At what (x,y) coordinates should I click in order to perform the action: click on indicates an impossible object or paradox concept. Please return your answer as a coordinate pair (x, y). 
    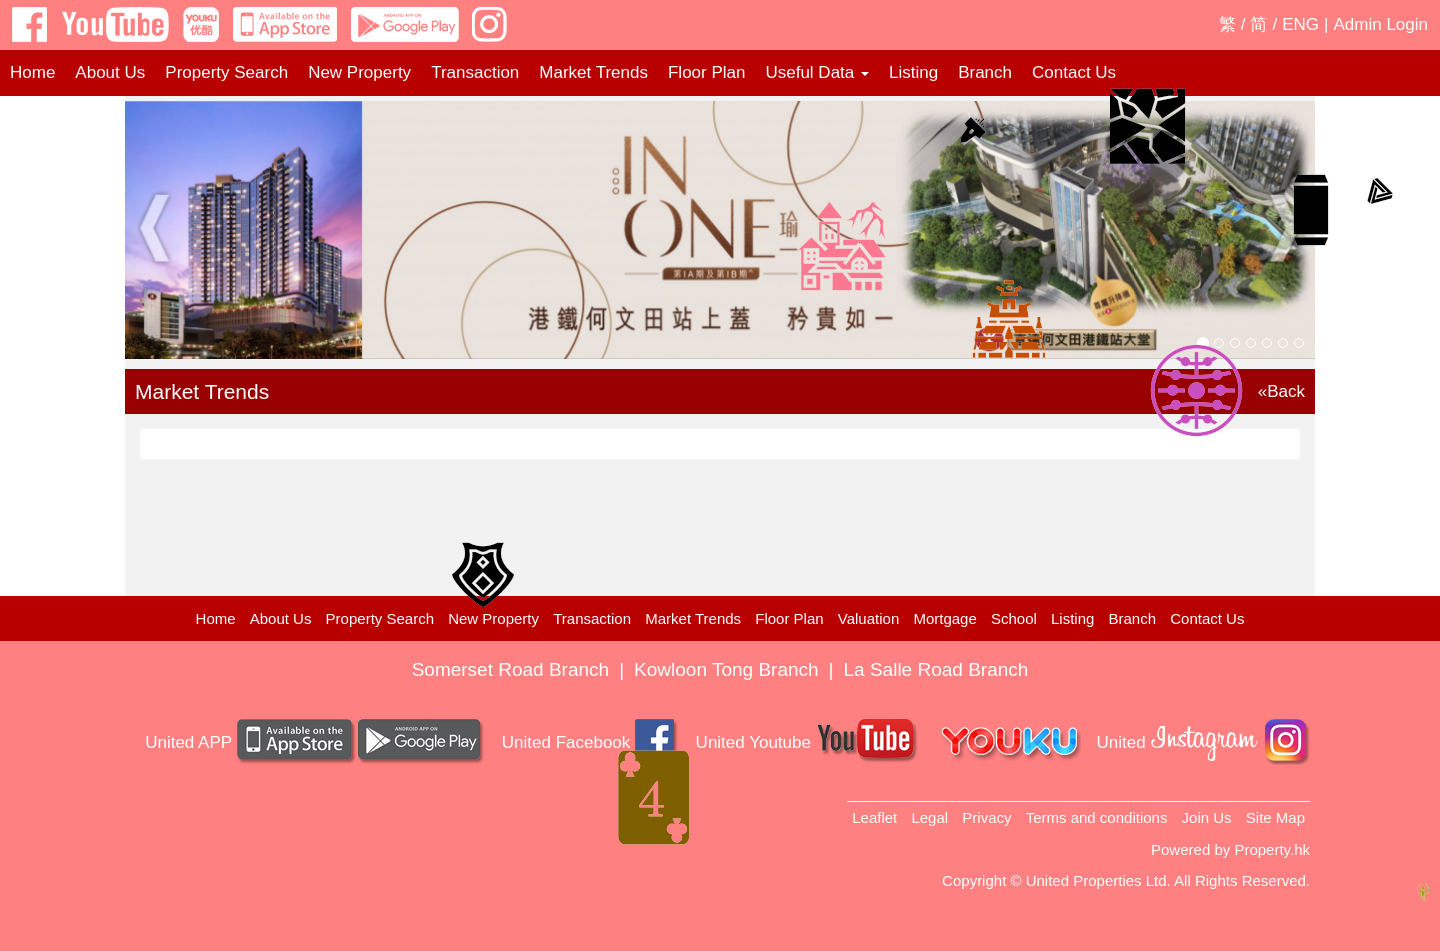
    Looking at the image, I should click on (1380, 191).